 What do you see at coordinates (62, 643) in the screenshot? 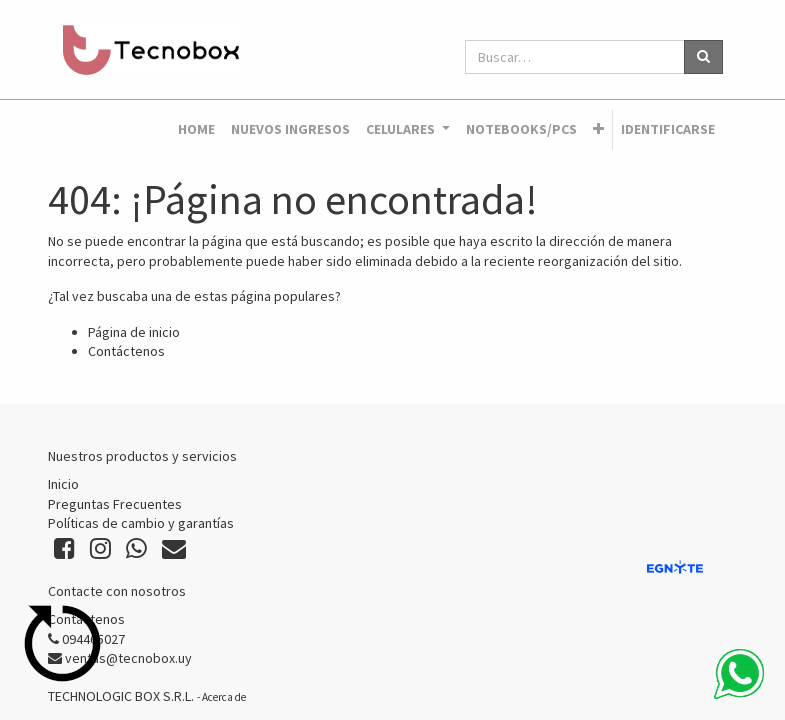
I see `reset or refresh to original state` at bounding box center [62, 643].